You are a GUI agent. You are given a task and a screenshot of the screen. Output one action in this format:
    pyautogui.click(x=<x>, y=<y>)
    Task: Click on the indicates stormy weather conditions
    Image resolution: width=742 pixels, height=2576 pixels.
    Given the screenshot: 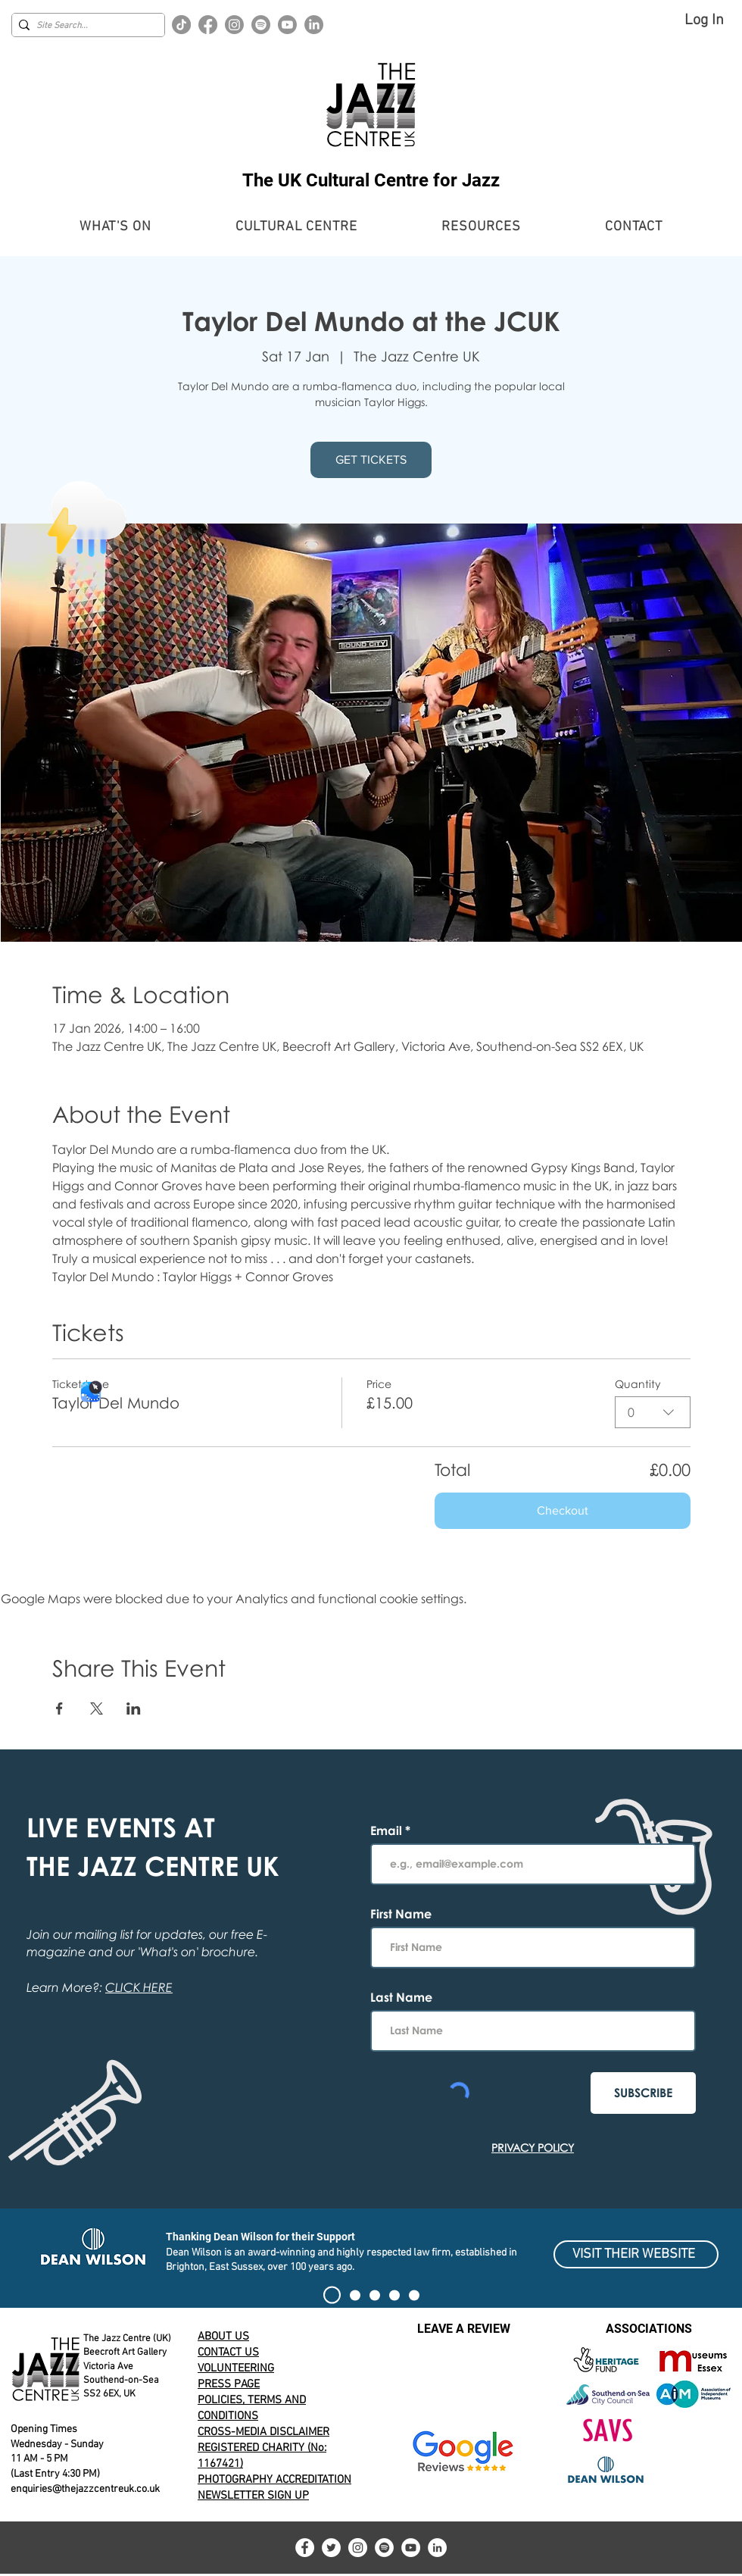 What is the action you would take?
    pyautogui.click(x=87, y=519)
    